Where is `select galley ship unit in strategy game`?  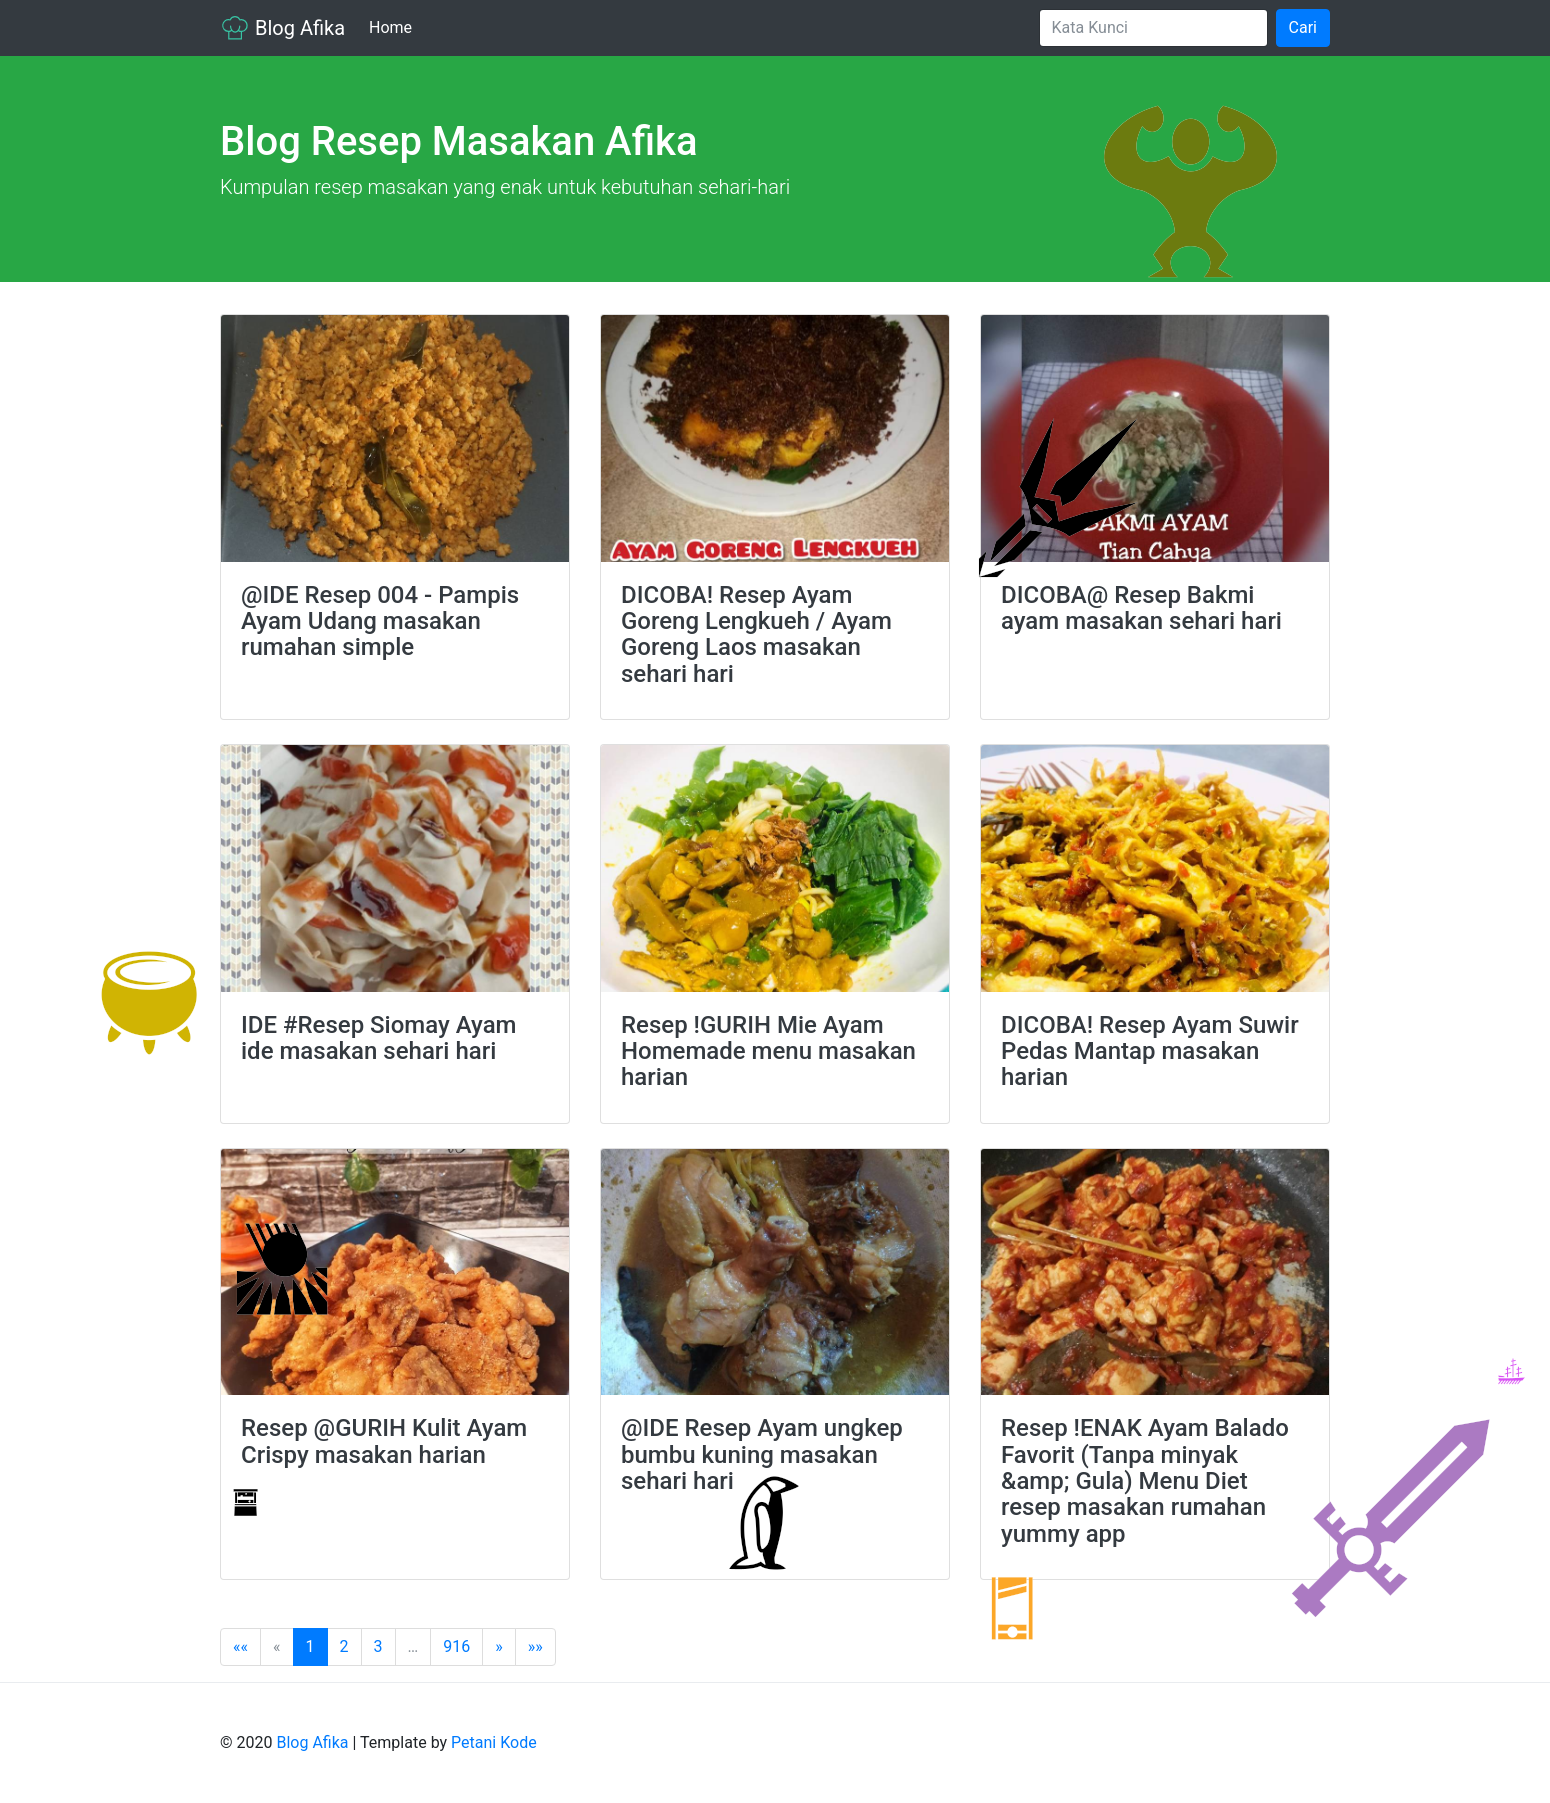 select galley ship unit in strategy game is located at coordinates (1511, 1371).